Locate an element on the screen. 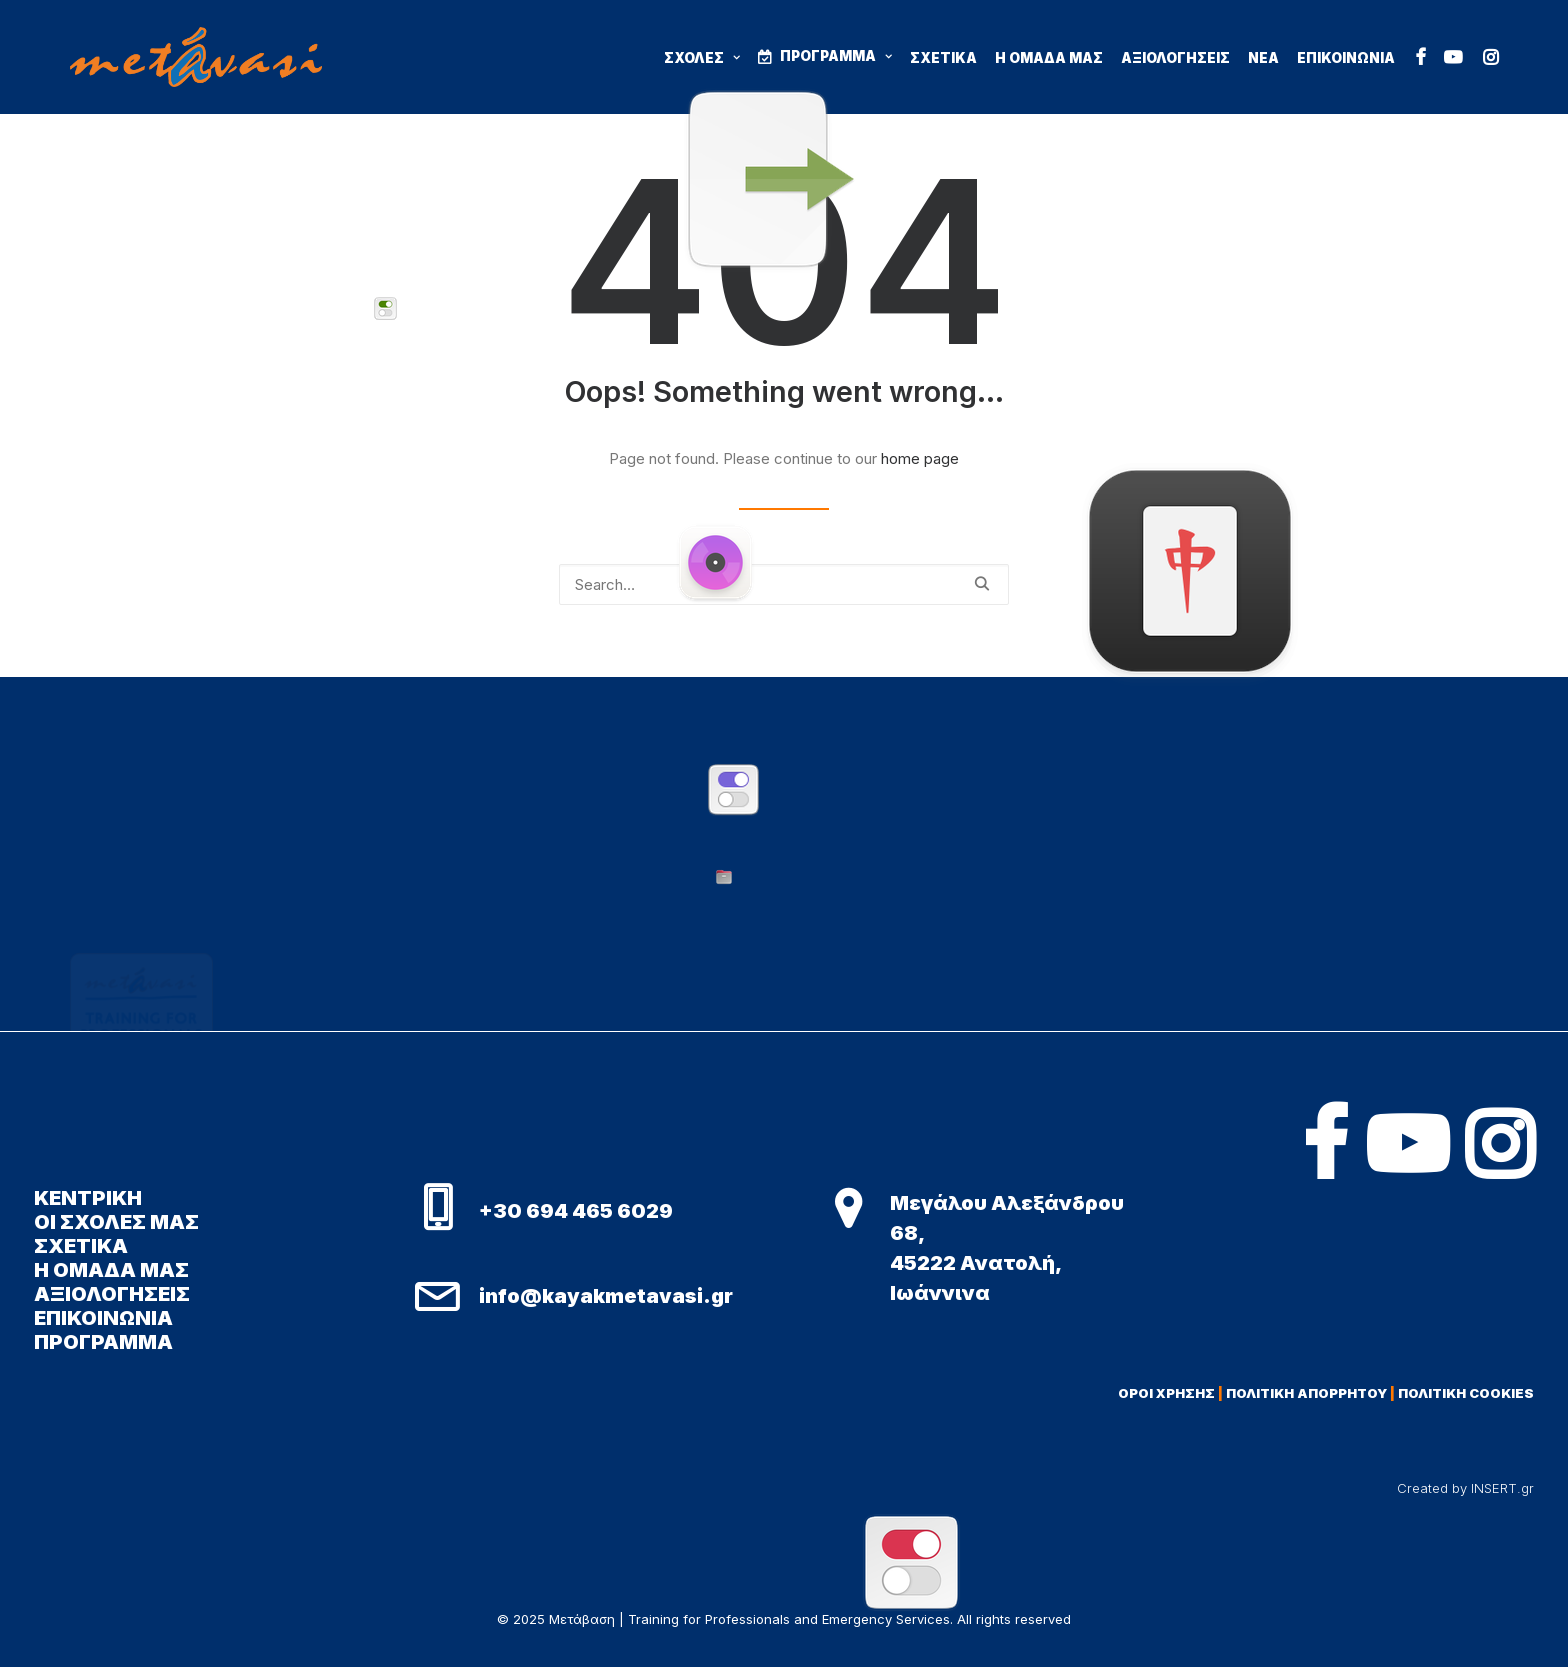 The height and width of the screenshot is (1667, 1568). open tauon music box app is located at coordinates (715, 562).